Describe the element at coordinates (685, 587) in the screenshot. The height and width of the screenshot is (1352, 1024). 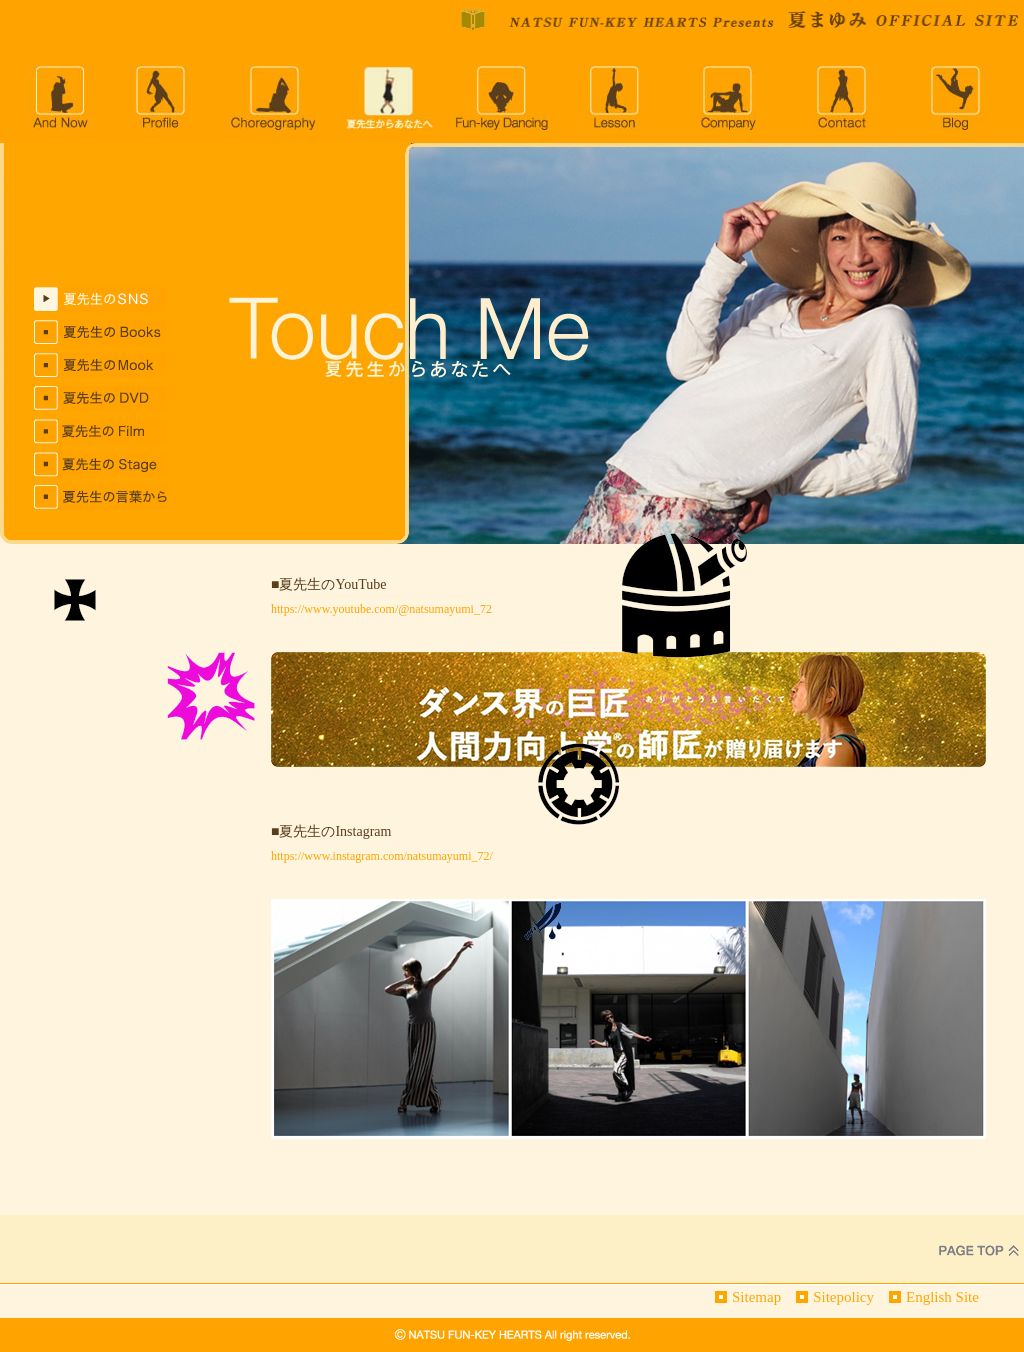
I see `access astronomy or stargazing features` at that location.